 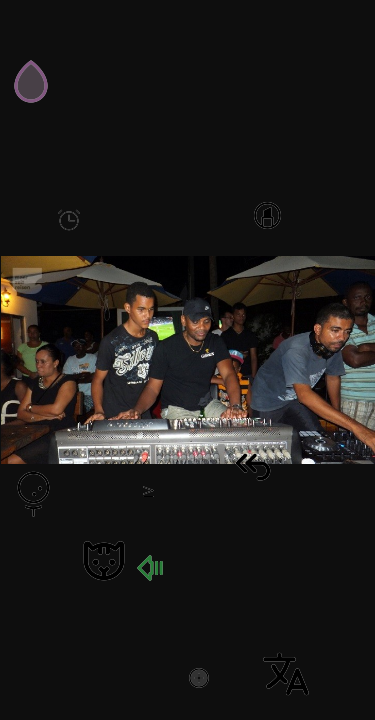 I want to click on change language settings, so click(x=286, y=674).